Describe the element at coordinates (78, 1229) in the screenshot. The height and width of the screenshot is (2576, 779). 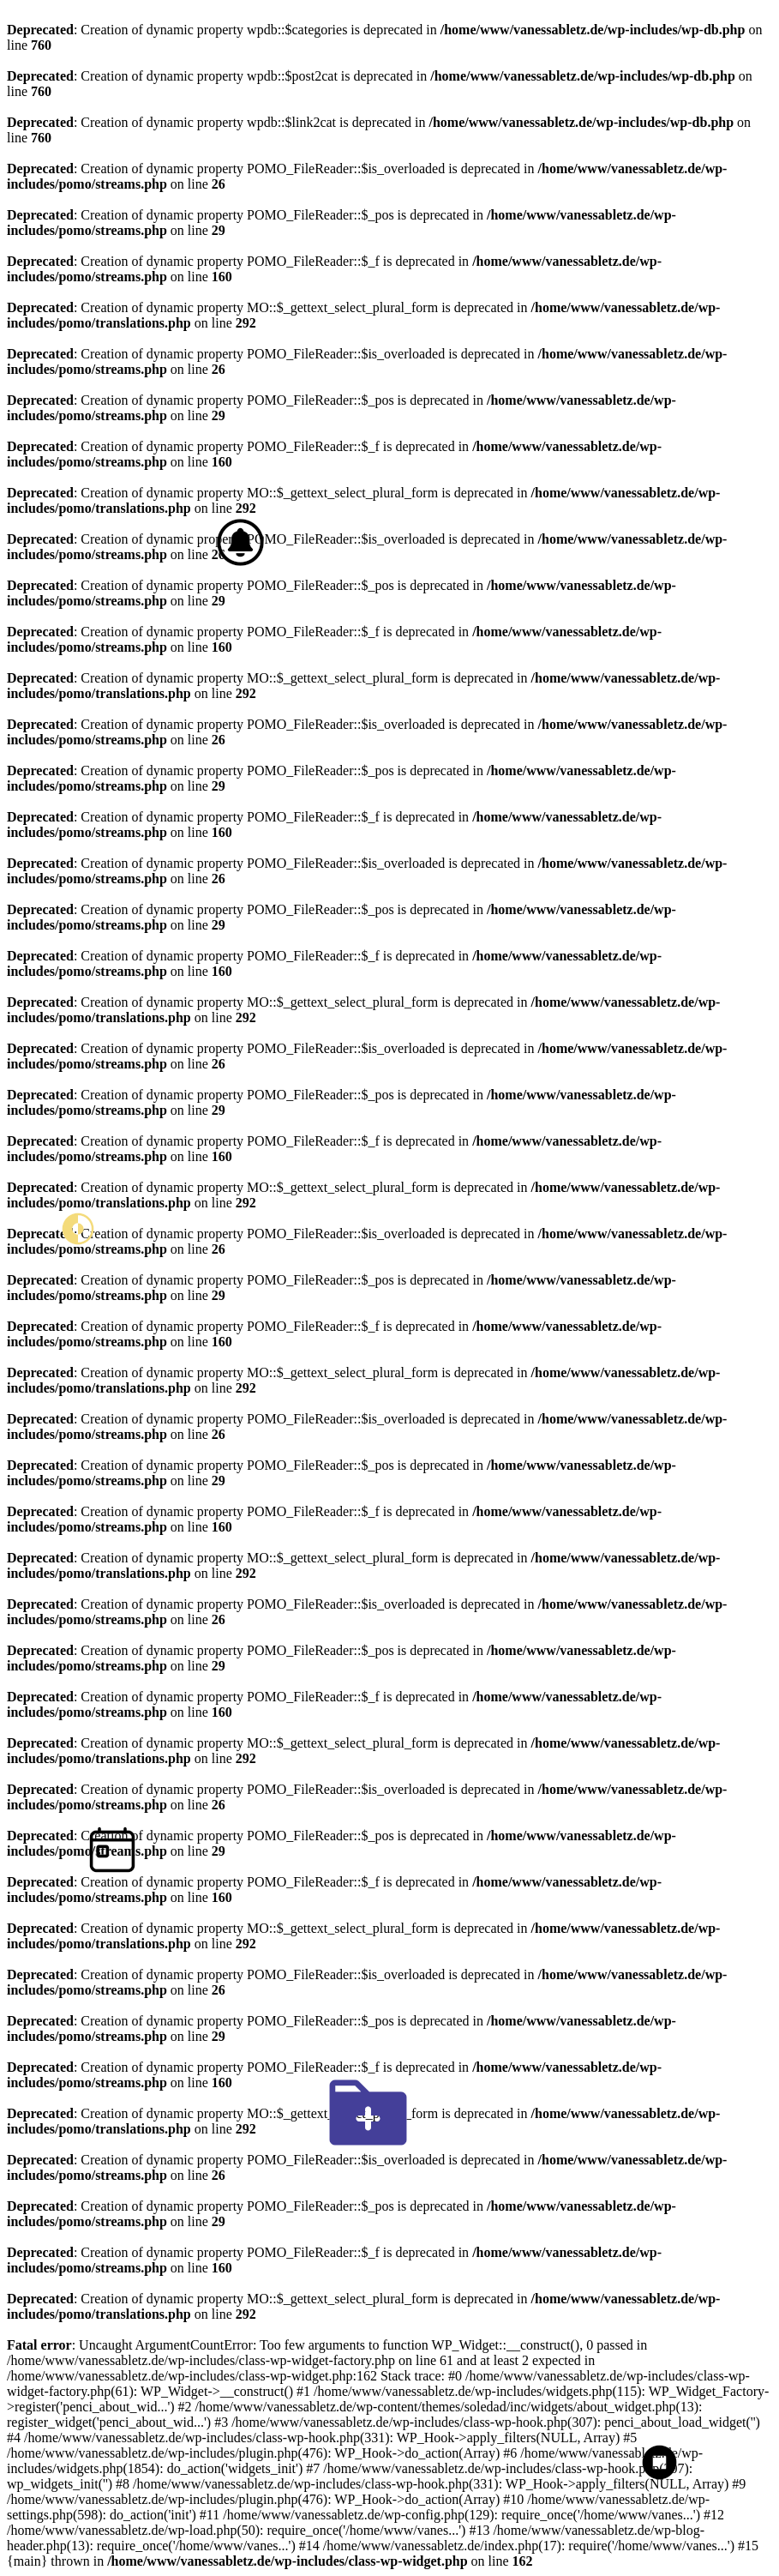
I see `toggle invert colors mode` at that location.